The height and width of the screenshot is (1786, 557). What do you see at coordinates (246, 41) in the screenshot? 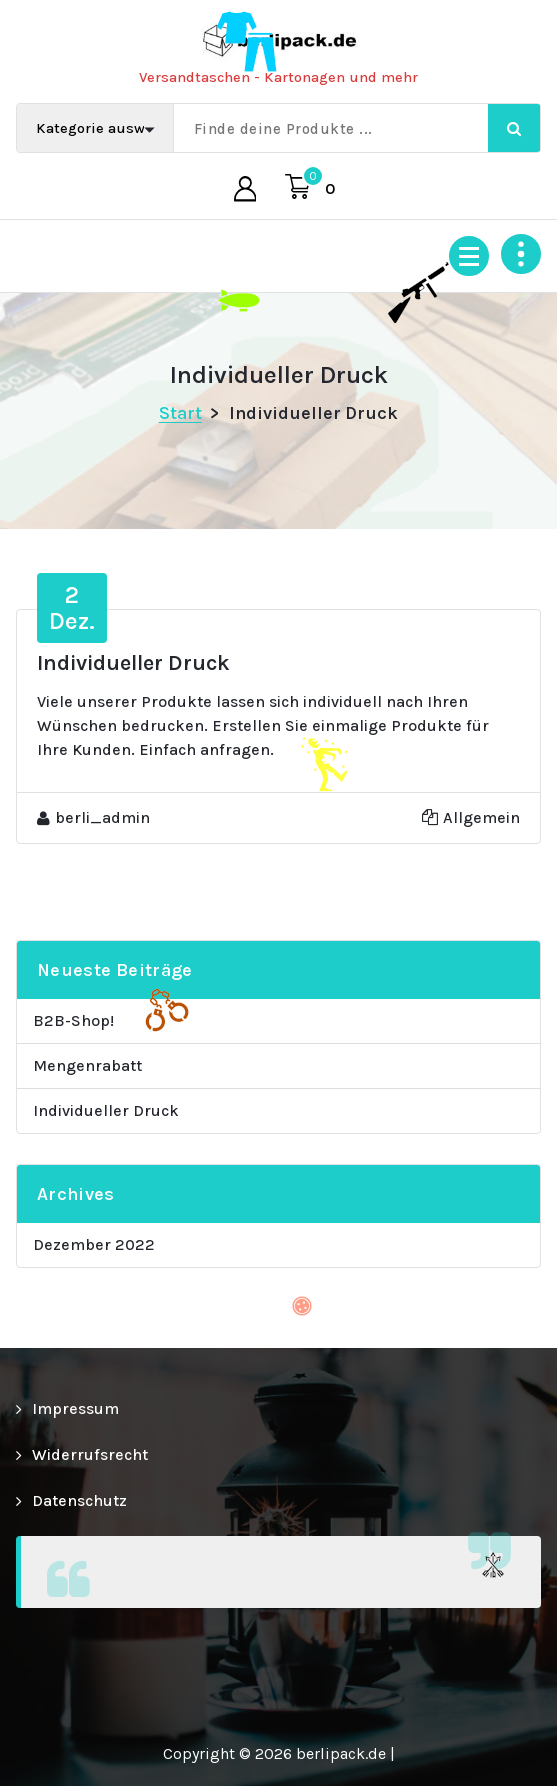
I see `browse clothing items or wardrobe` at bounding box center [246, 41].